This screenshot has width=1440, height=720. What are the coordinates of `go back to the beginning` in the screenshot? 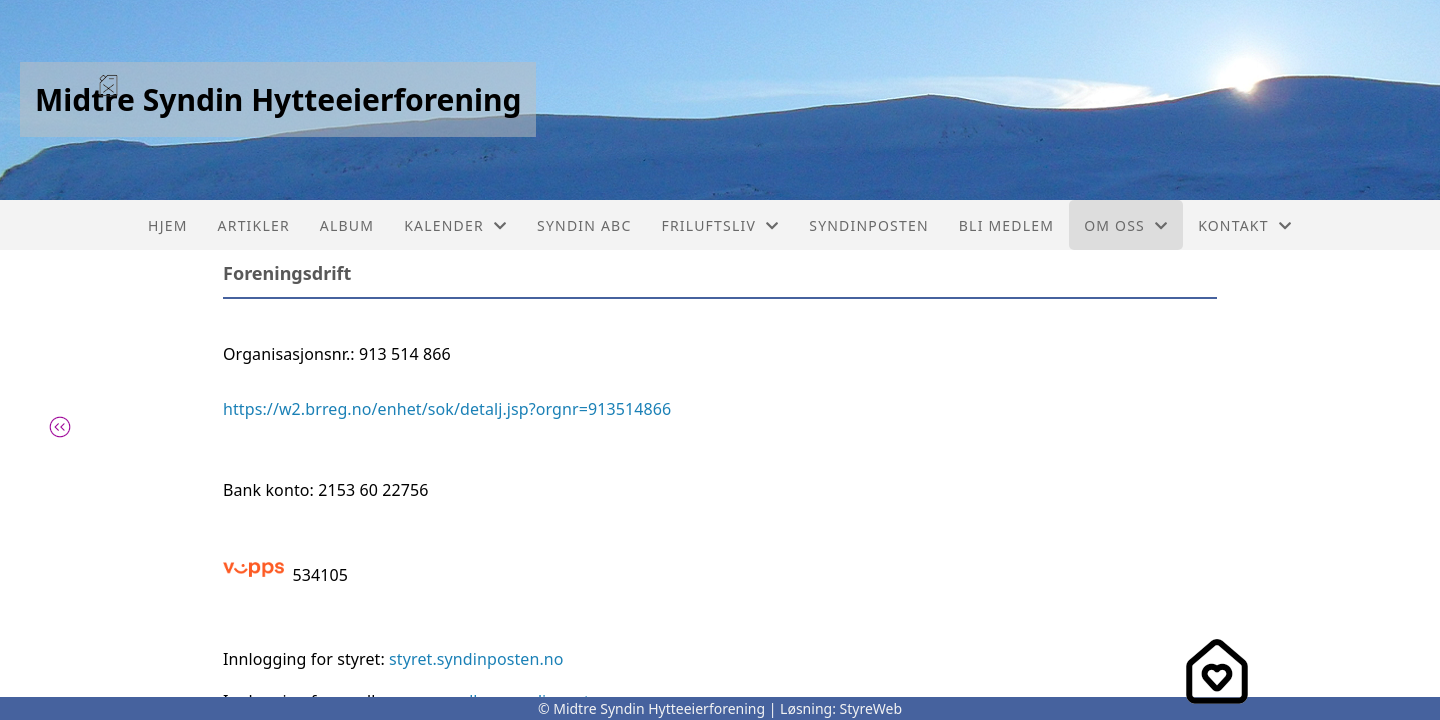 It's located at (60, 427).